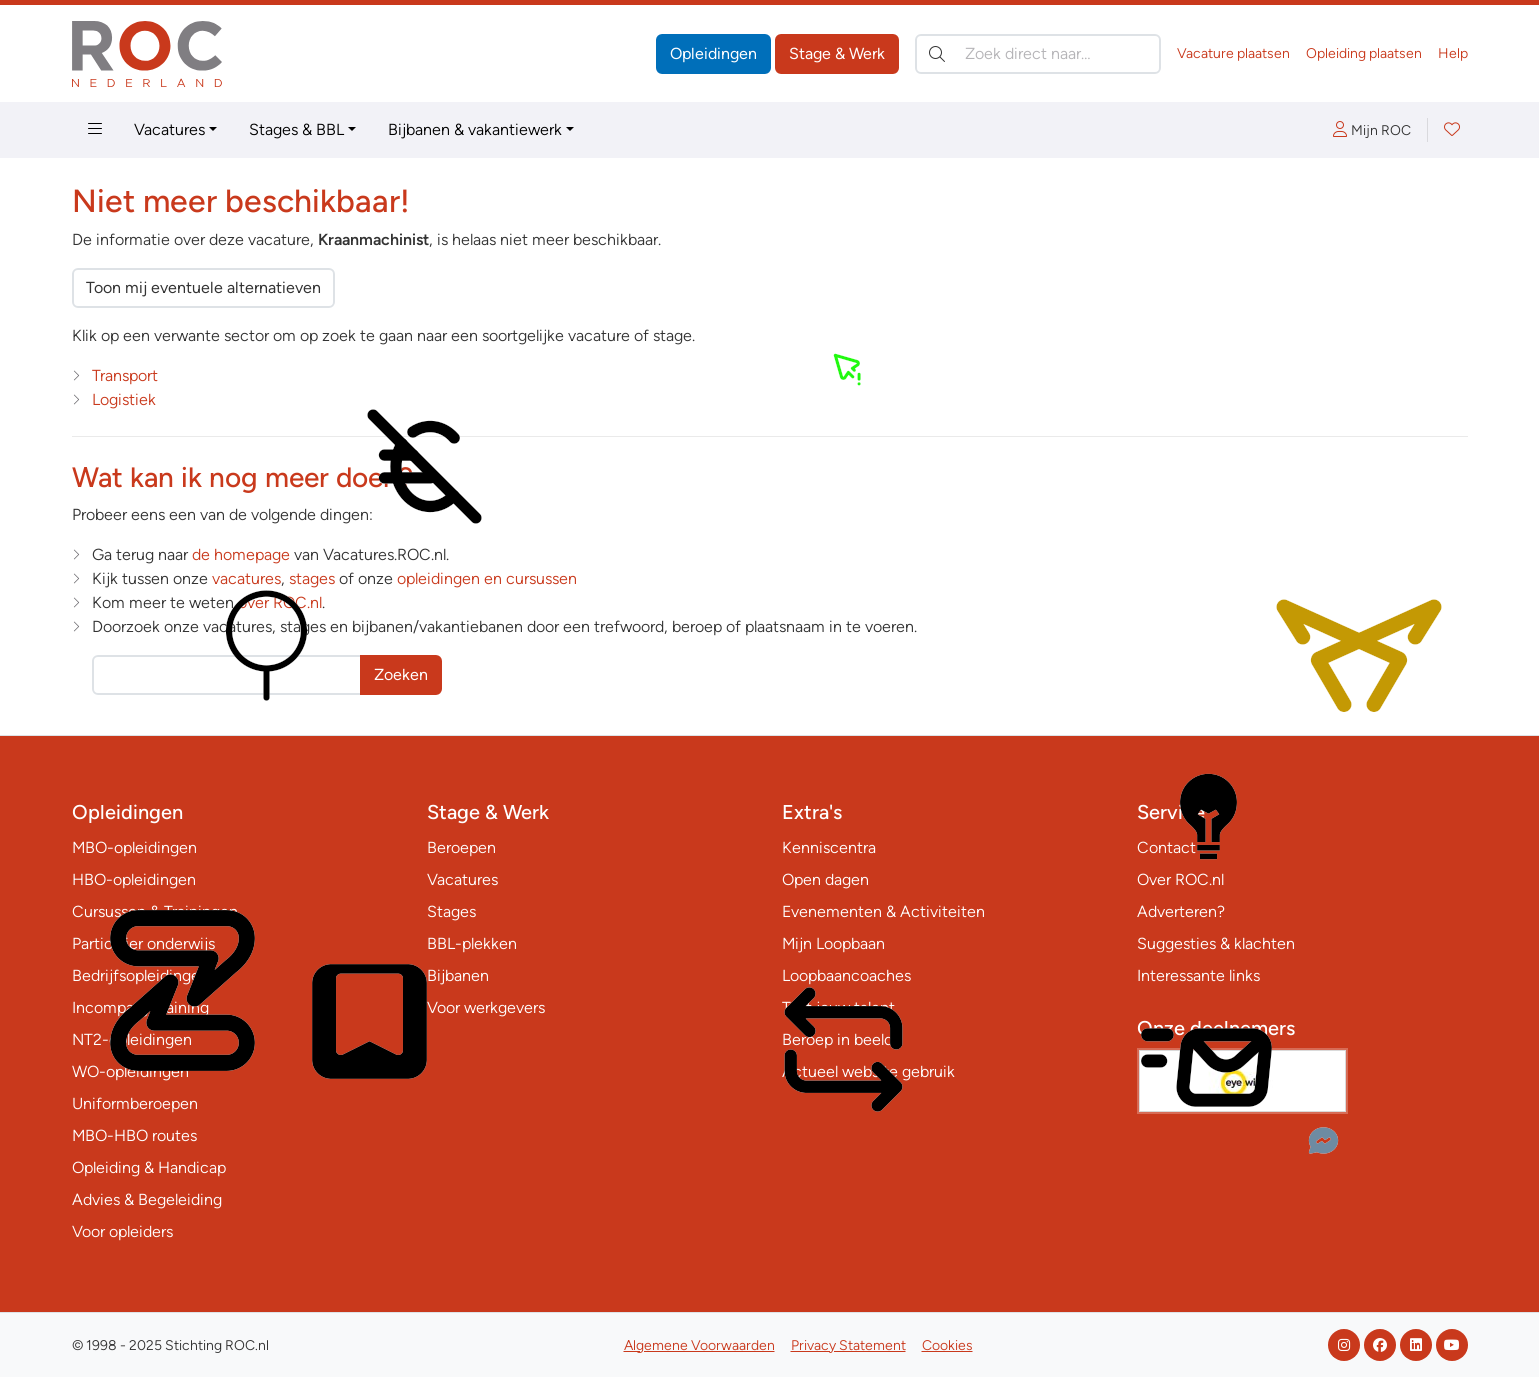 This screenshot has width=1539, height=1377. What do you see at coordinates (1206, 1067) in the screenshot?
I see `send message quickly` at bounding box center [1206, 1067].